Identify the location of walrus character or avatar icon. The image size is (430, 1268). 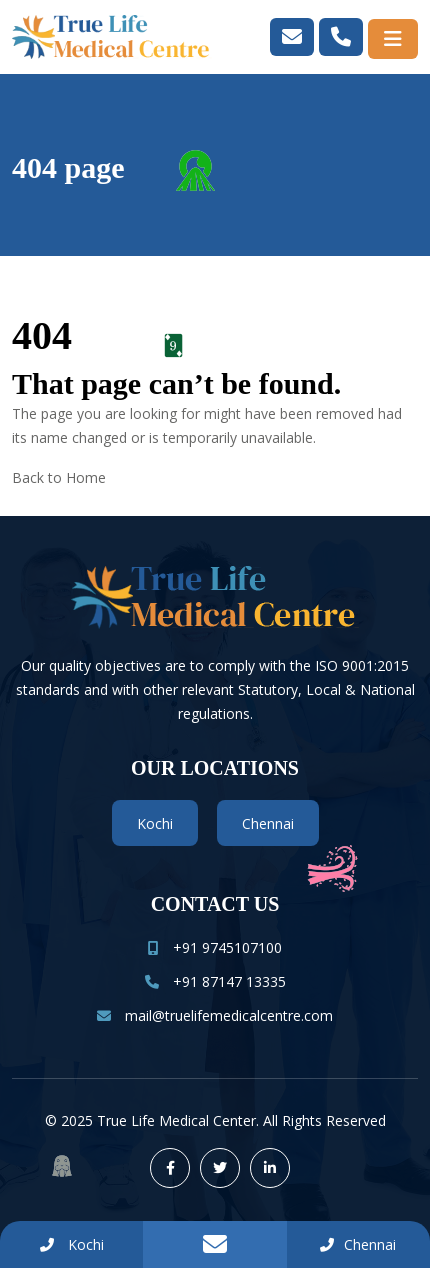
(62, 1166).